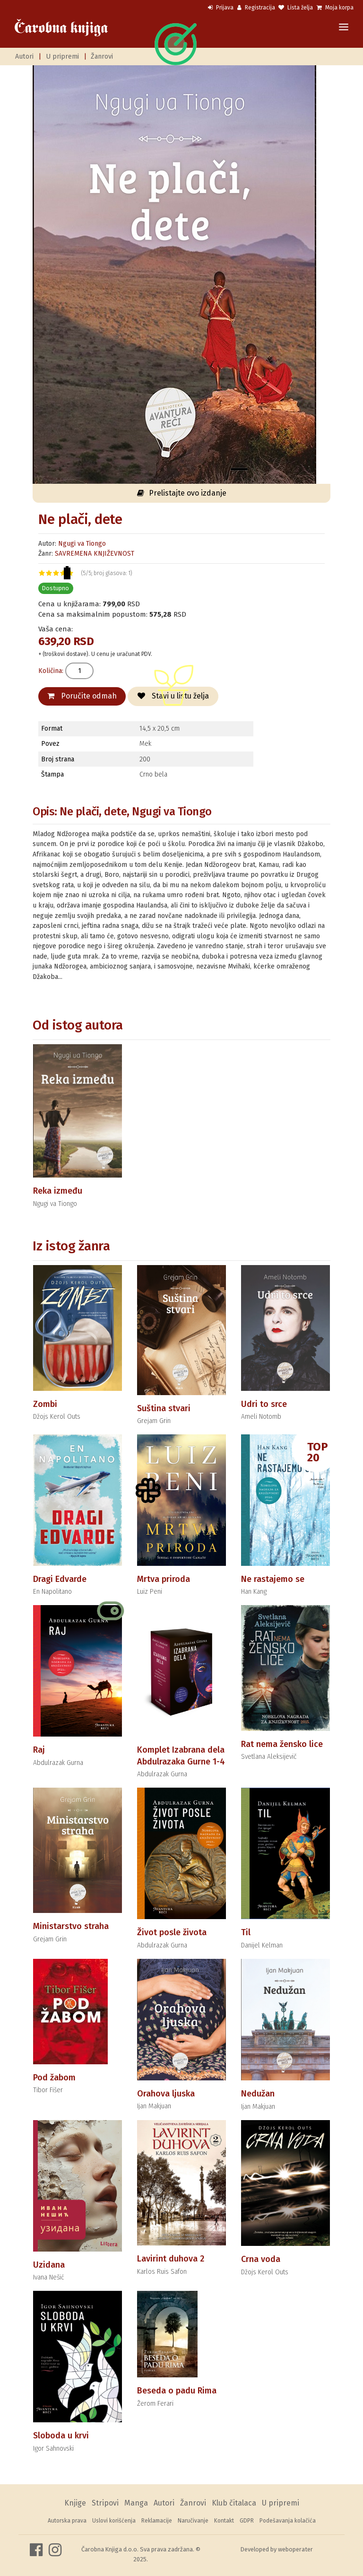 This screenshot has height=2576, width=363. I want to click on access plant care or gardening features, so click(173, 685).